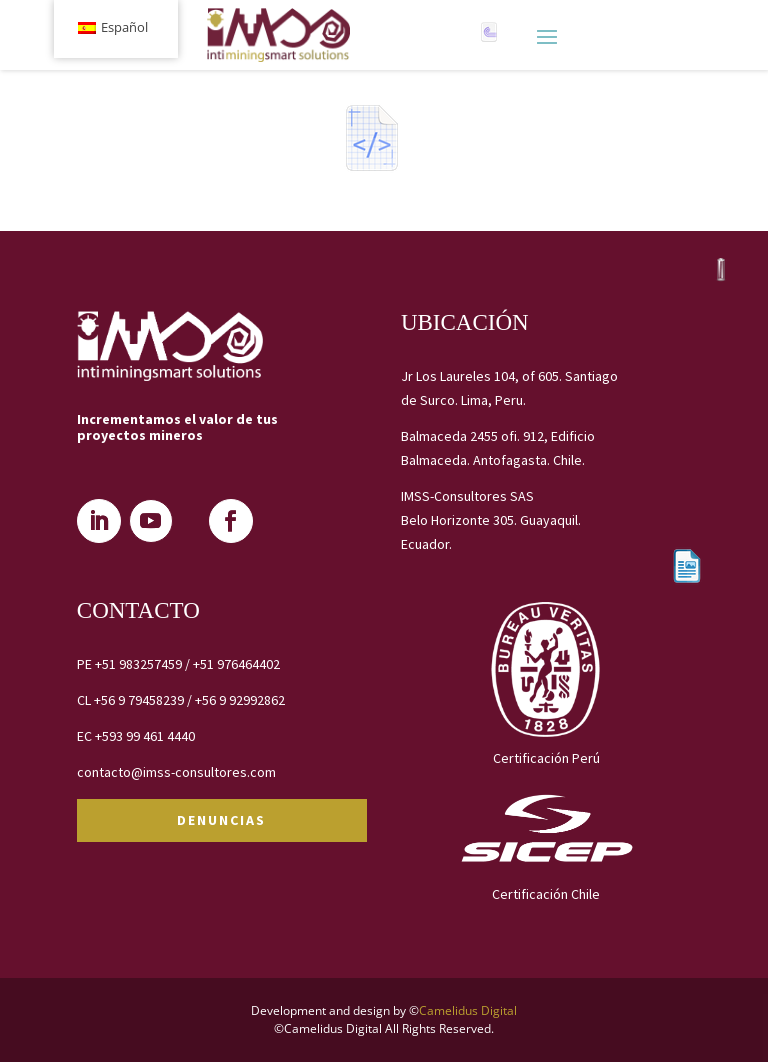 The image size is (768, 1062). What do you see at coordinates (721, 270) in the screenshot?
I see `indicates battery is depleted and needs charging` at bounding box center [721, 270].